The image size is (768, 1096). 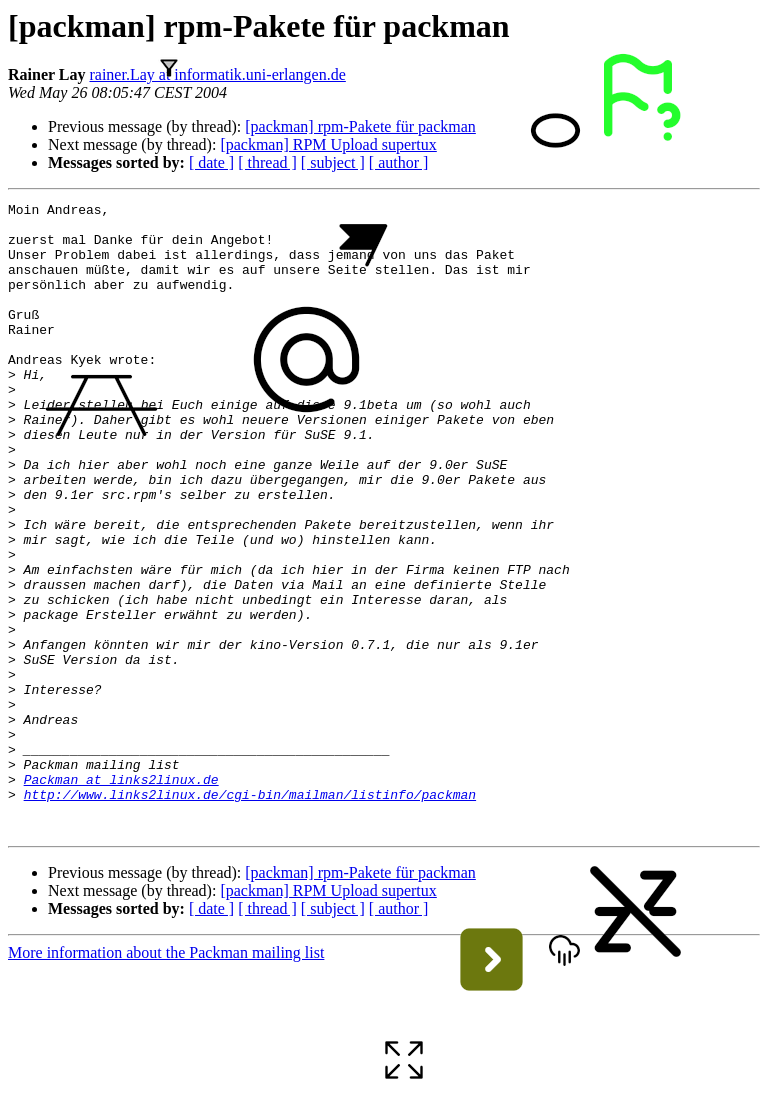 I want to click on indicates rainy weather conditions, so click(x=564, y=950).